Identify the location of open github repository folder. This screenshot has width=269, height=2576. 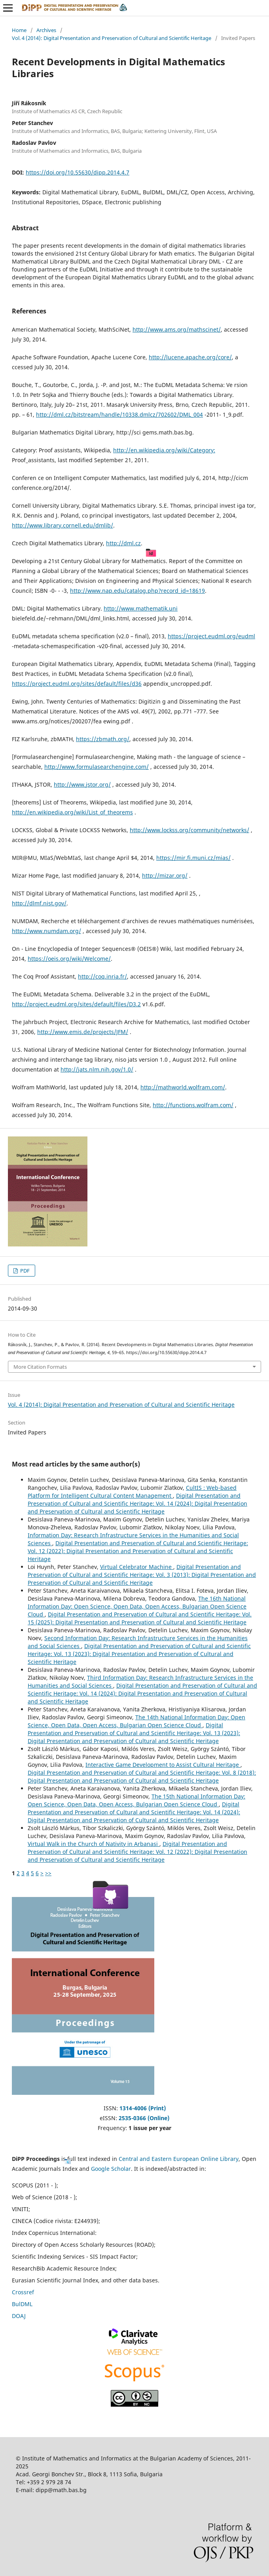
(110, 1896).